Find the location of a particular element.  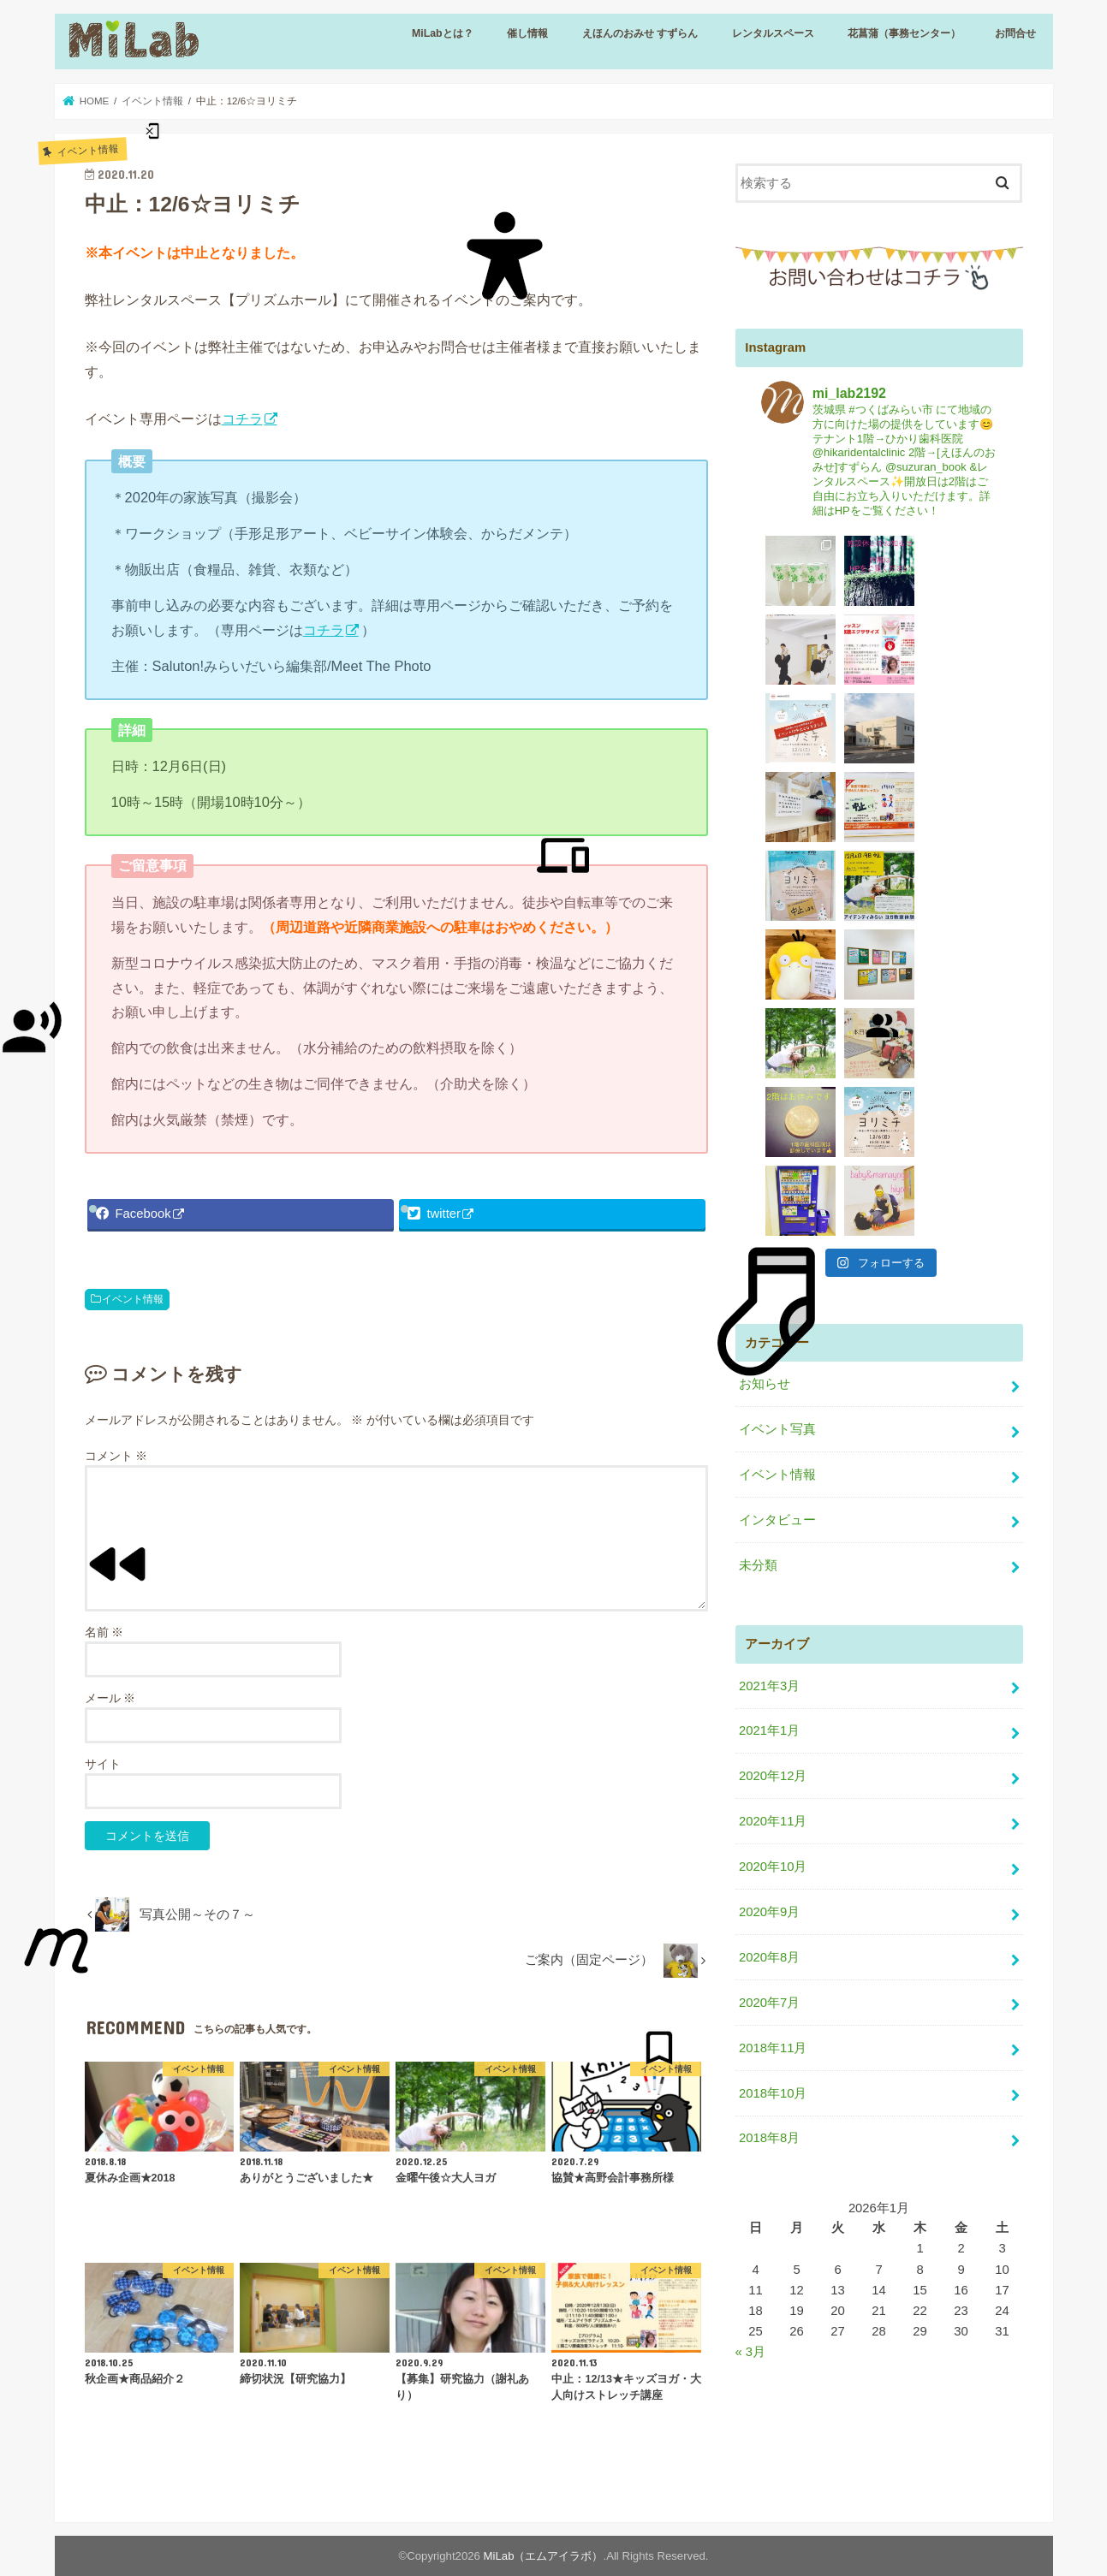

open the Meetup app is located at coordinates (56, 1947).